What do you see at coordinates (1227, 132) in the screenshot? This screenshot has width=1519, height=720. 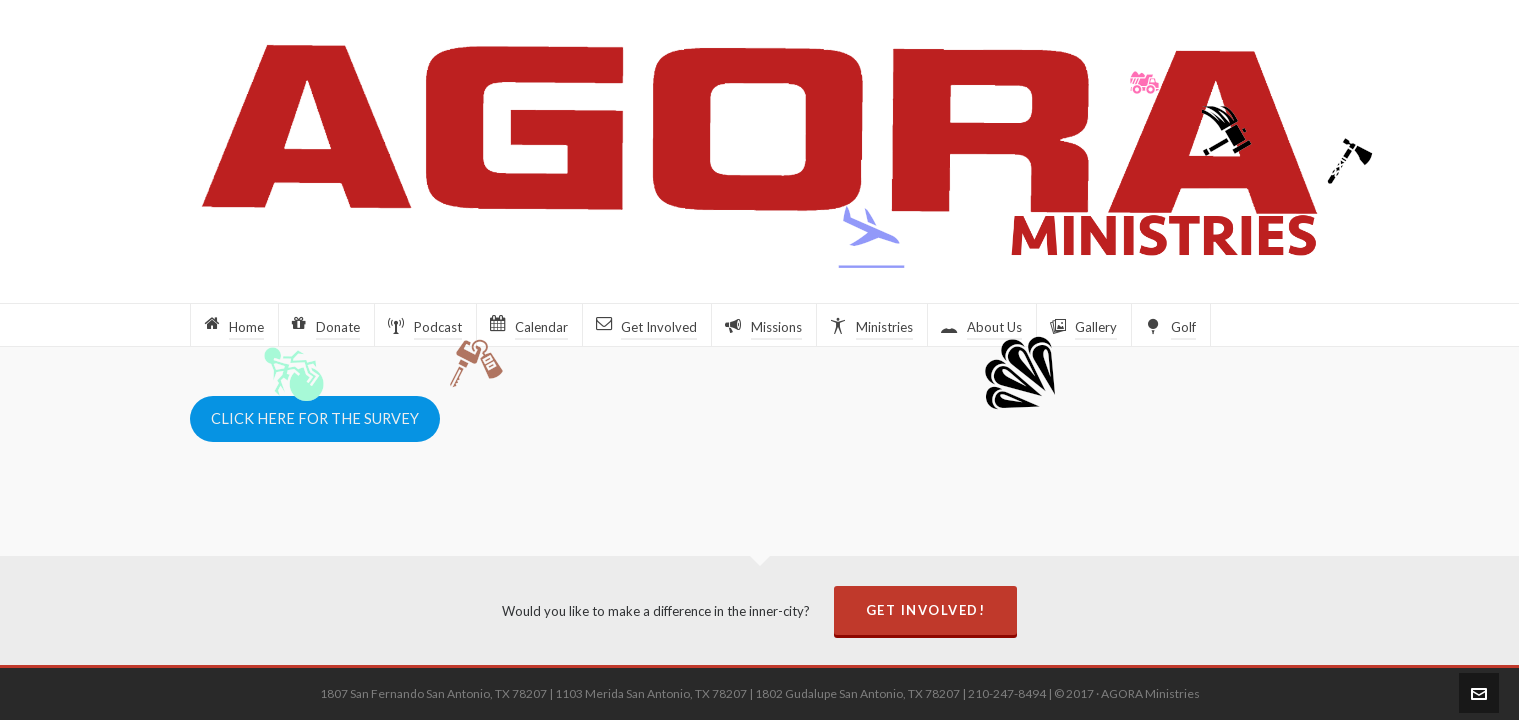 I see `indicates a ban or moderation action` at bounding box center [1227, 132].